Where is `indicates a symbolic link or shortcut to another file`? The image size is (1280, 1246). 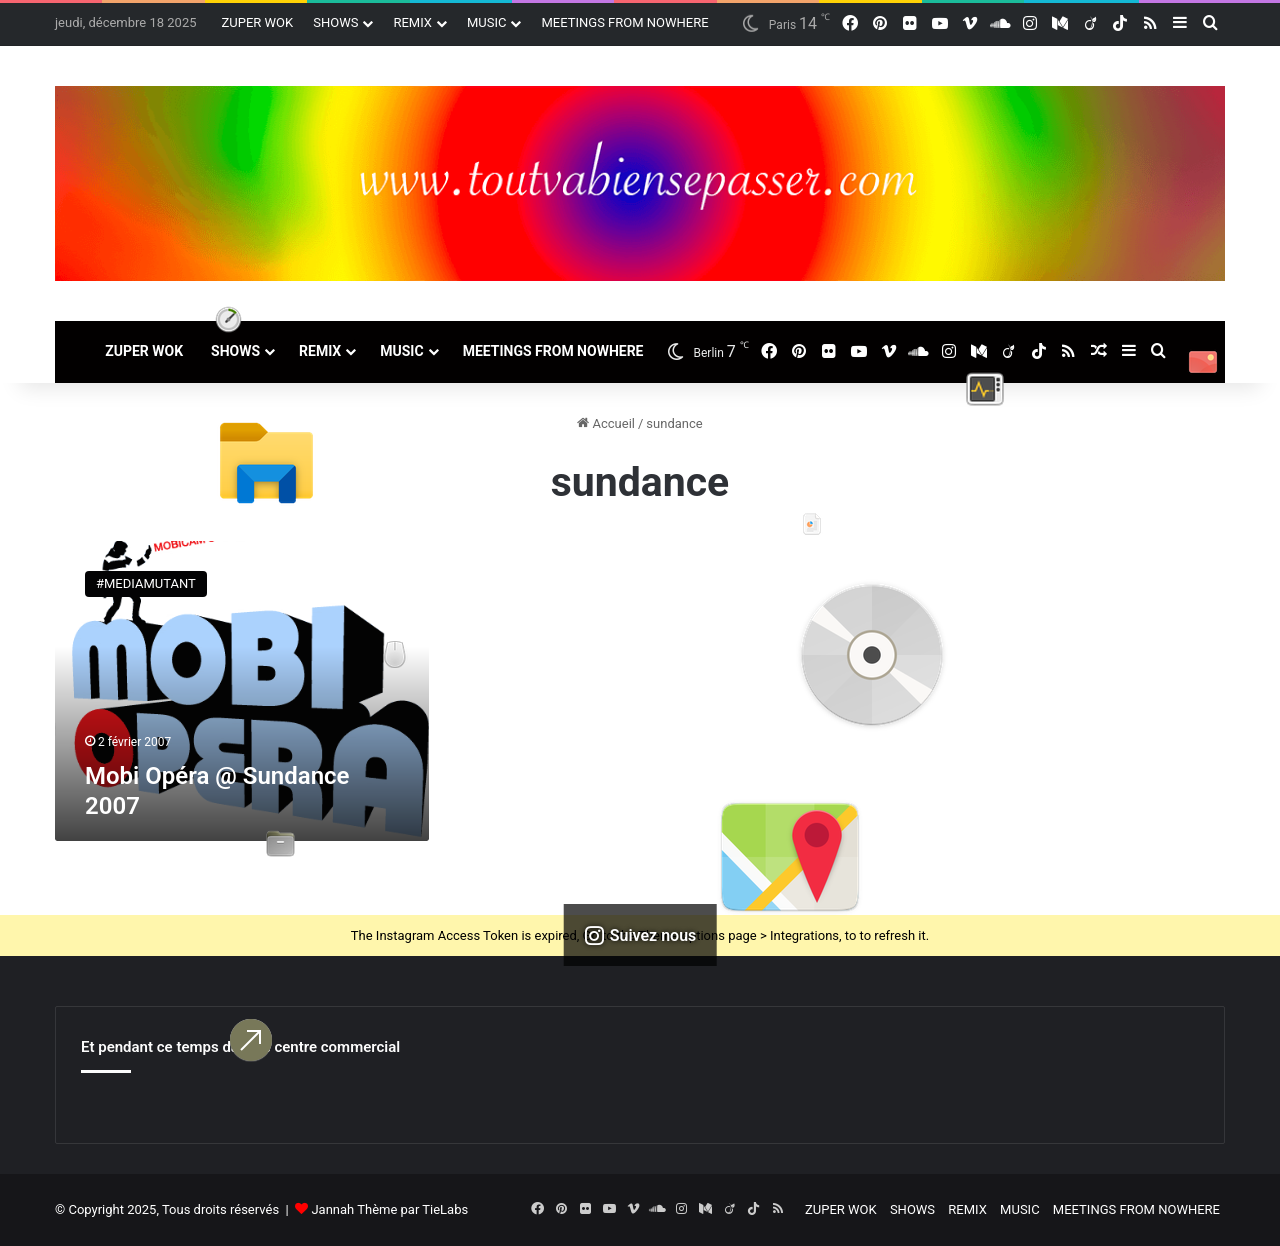 indicates a symbolic link or shortcut to another file is located at coordinates (251, 1040).